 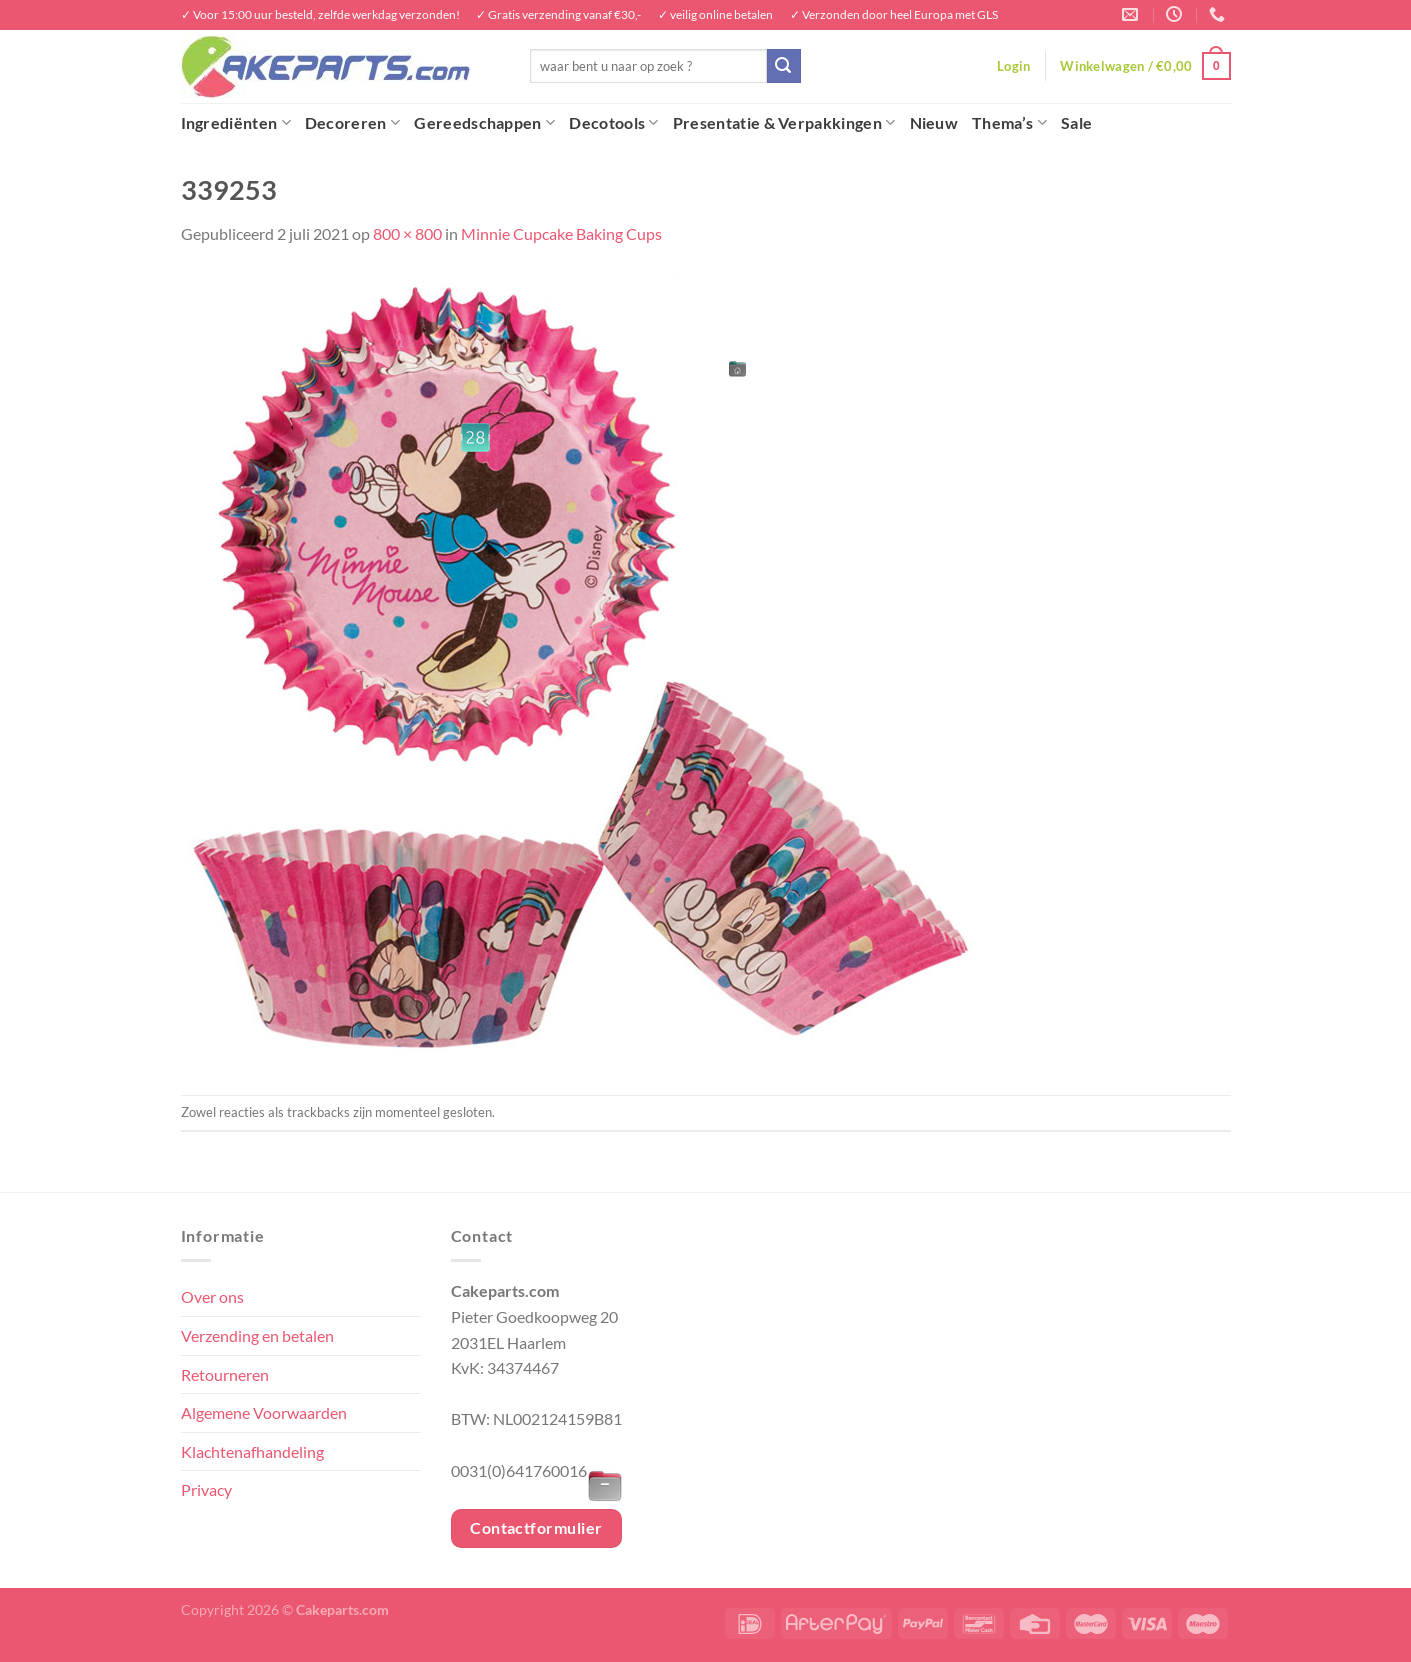 I want to click on access your home folder, so click(x=737, y=368).